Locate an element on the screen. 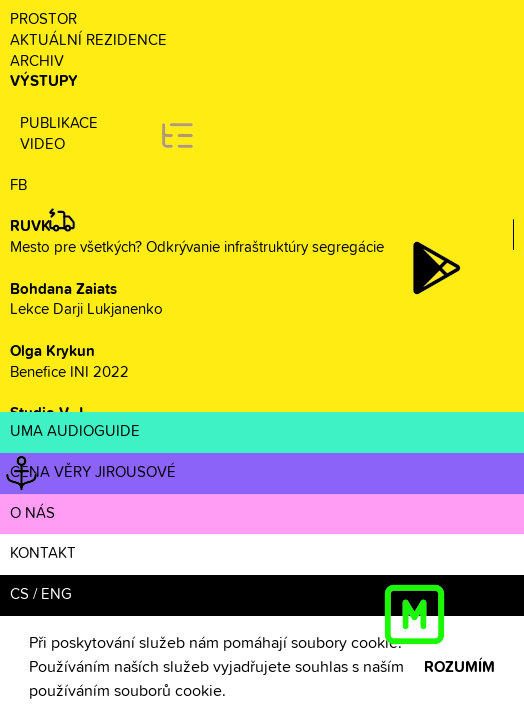  view hierarchical list or nested items is located at coordinates (177, 135).